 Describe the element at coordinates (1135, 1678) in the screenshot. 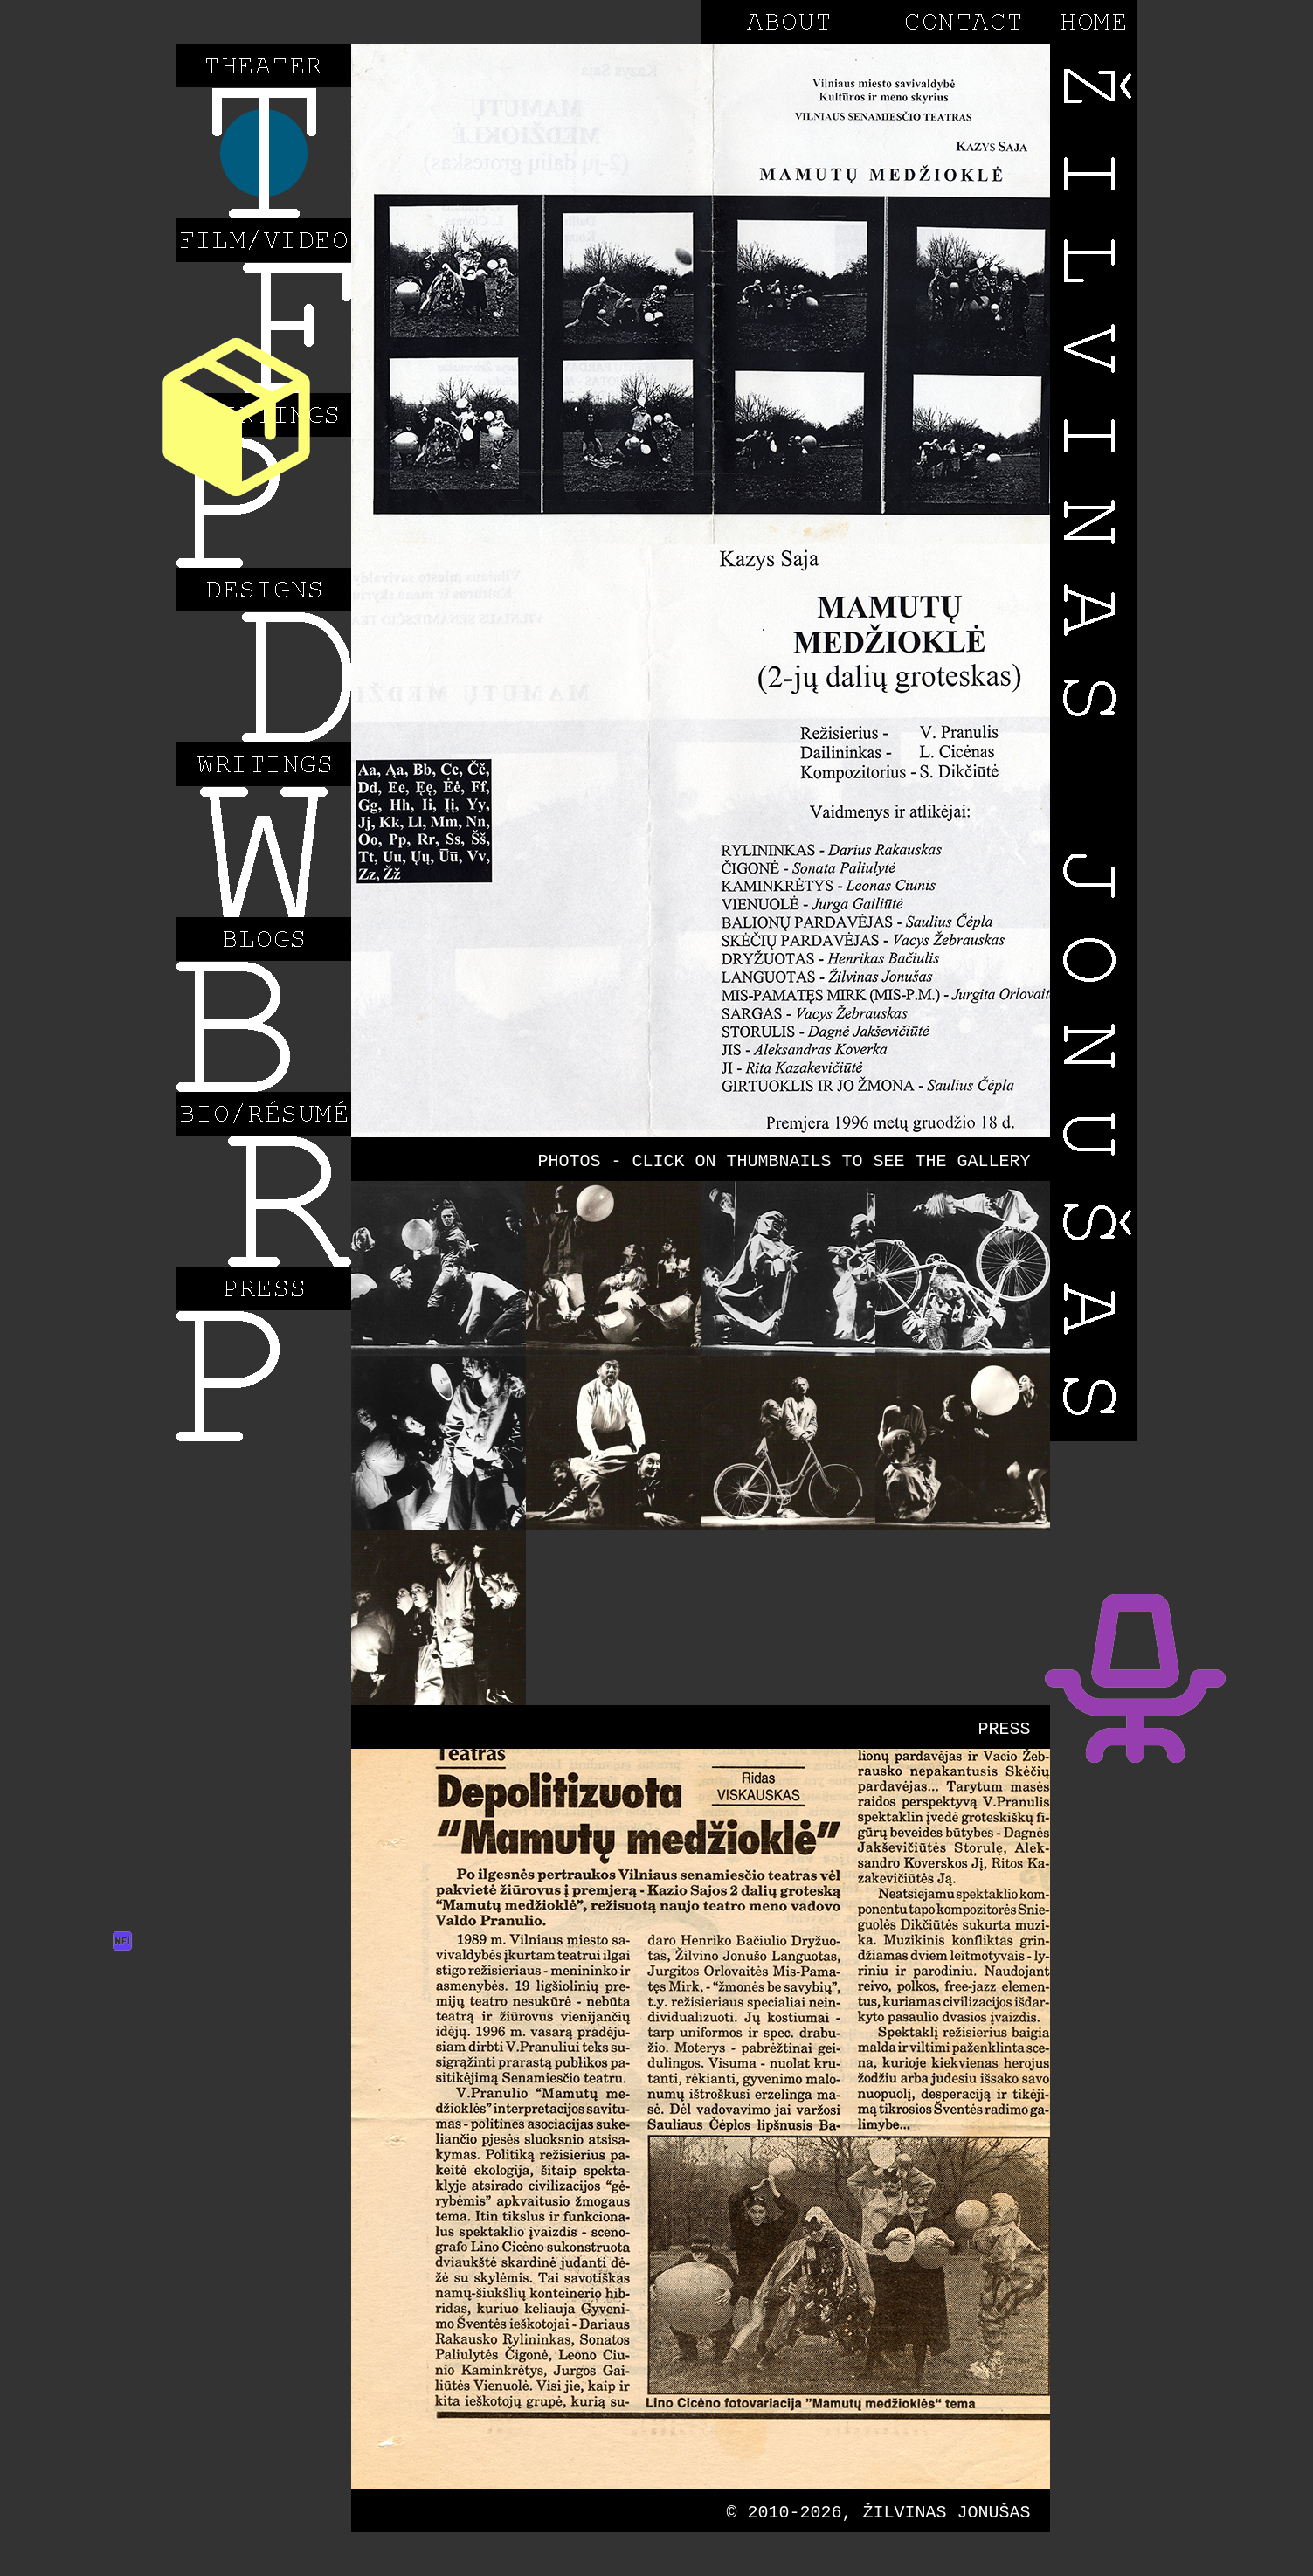

I see `access workspace or office settings` at that location.